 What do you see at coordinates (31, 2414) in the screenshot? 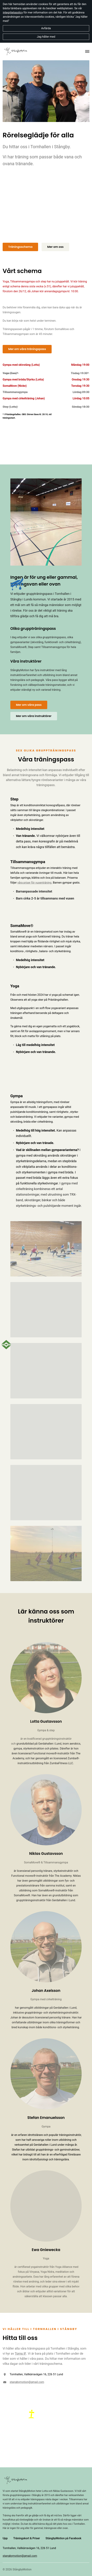
I see `indicates a cemetery or graveyard location` at bounding box center [31, 2414].